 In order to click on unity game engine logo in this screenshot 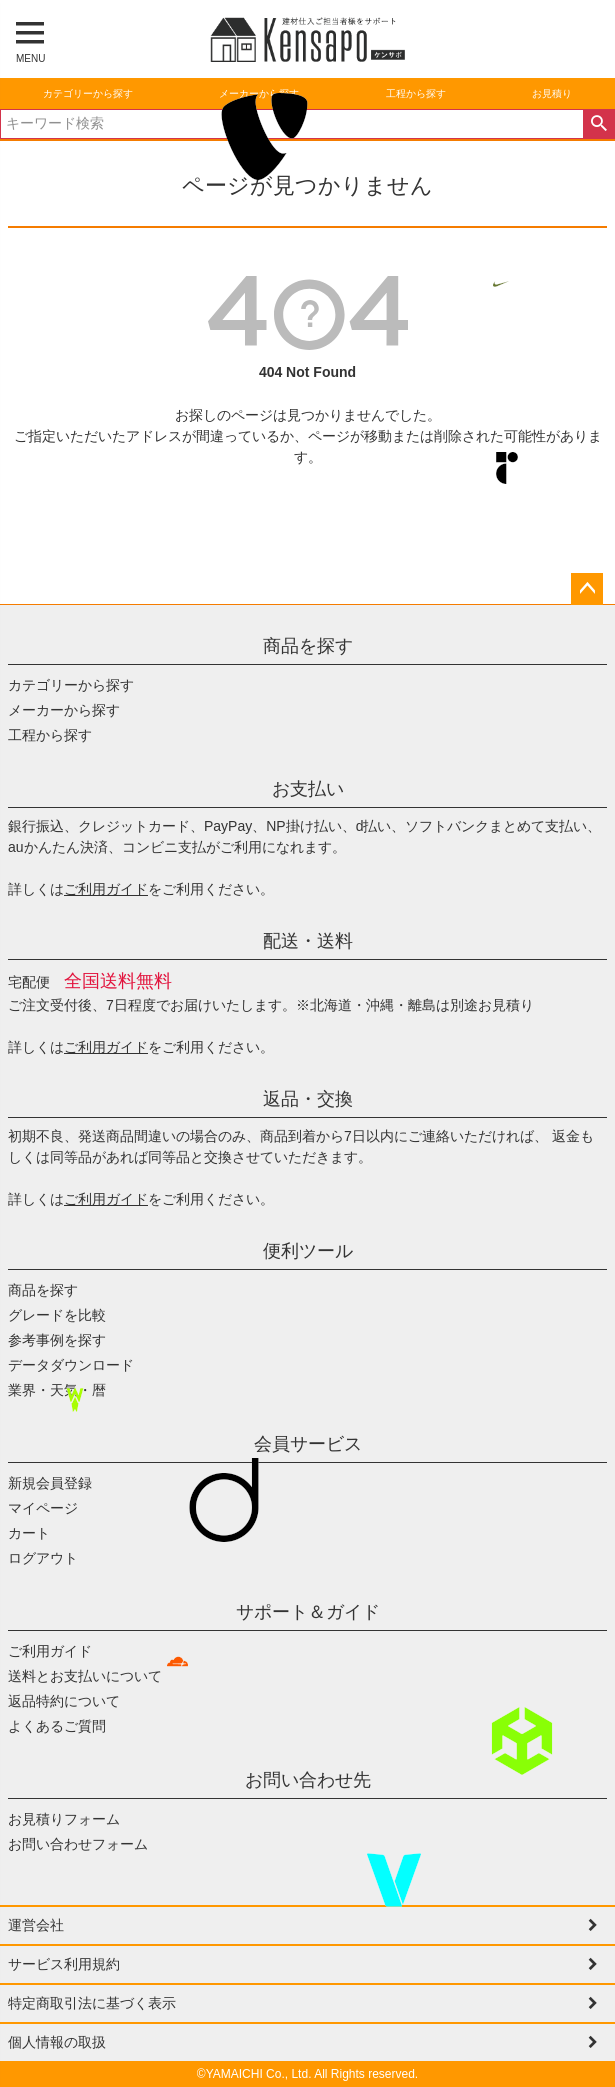, I will do `click(522, 1741)`.